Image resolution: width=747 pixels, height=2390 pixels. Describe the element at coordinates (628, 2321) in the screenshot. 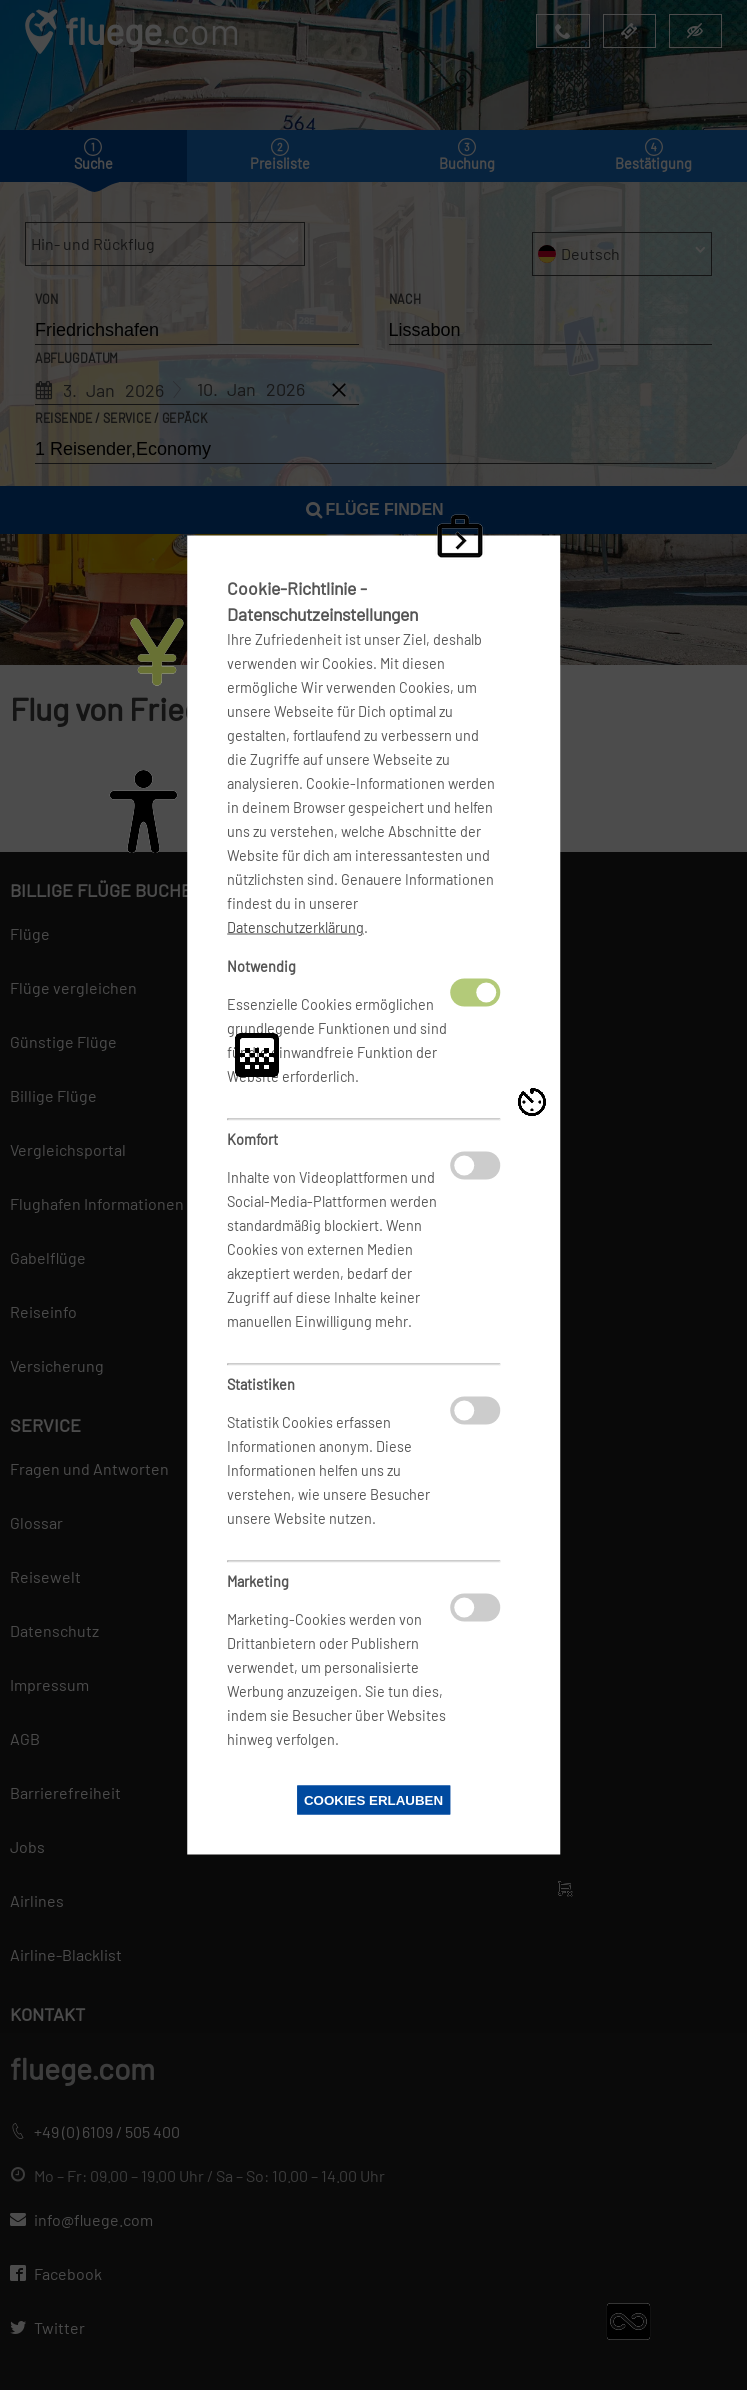

I see `indicates unlimited or infinite capacity` at that location.